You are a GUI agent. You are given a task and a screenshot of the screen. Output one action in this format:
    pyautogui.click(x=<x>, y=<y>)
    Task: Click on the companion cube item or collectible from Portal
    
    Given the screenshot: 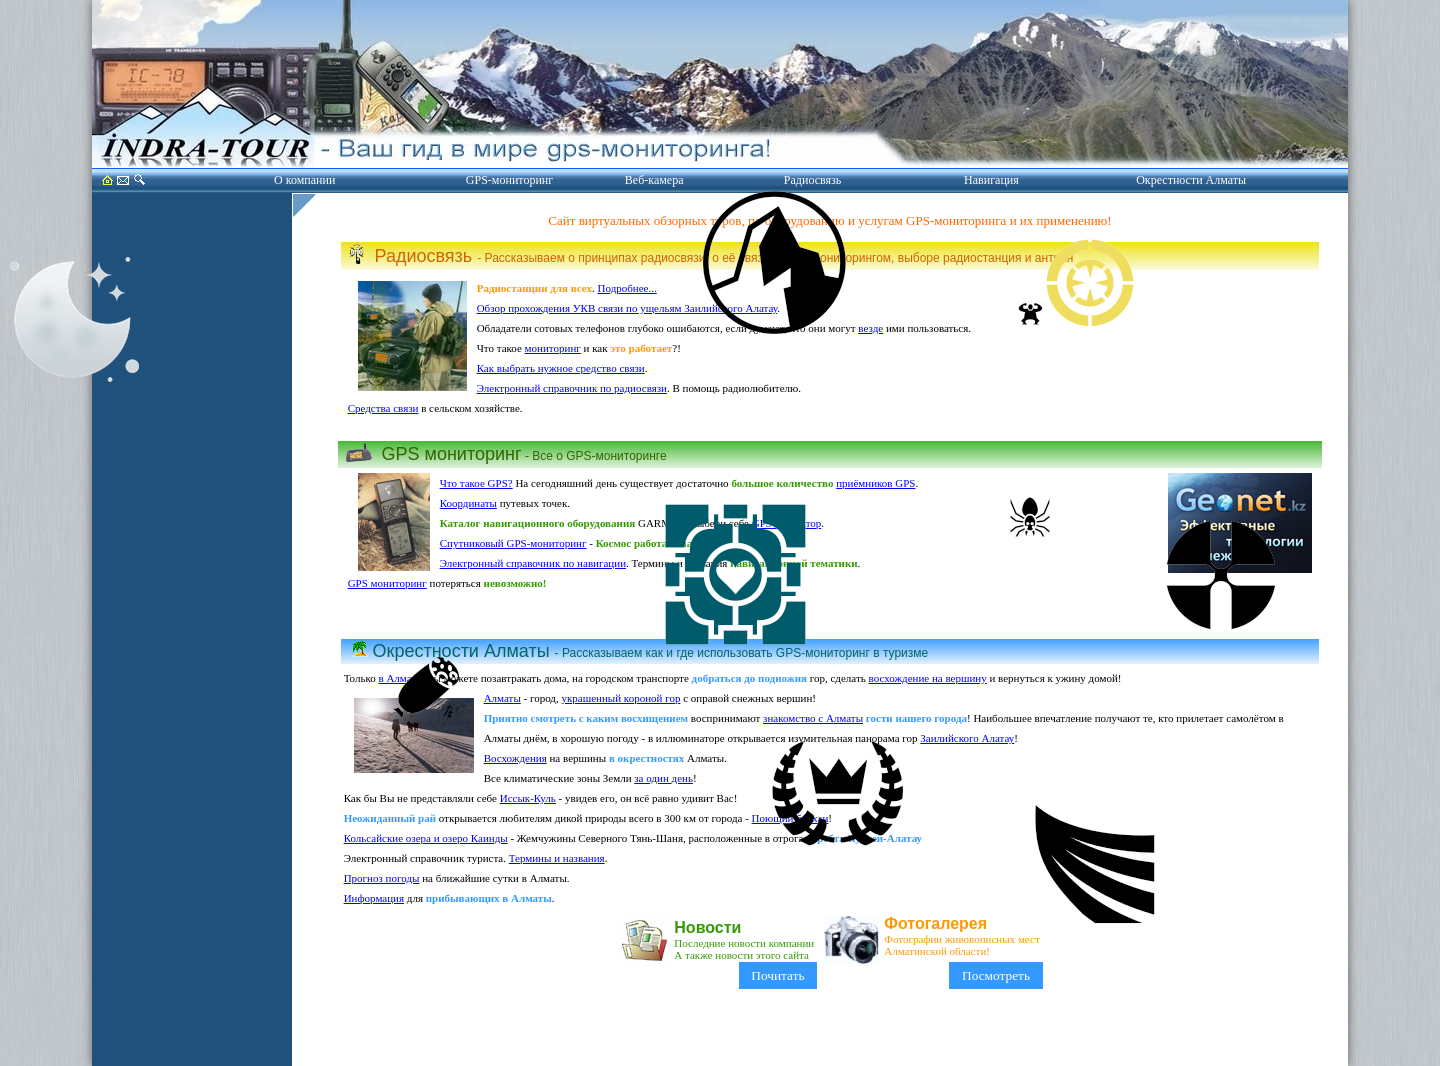 What is the action you would take?
    pyautogui.click(x=735, y=574)
    